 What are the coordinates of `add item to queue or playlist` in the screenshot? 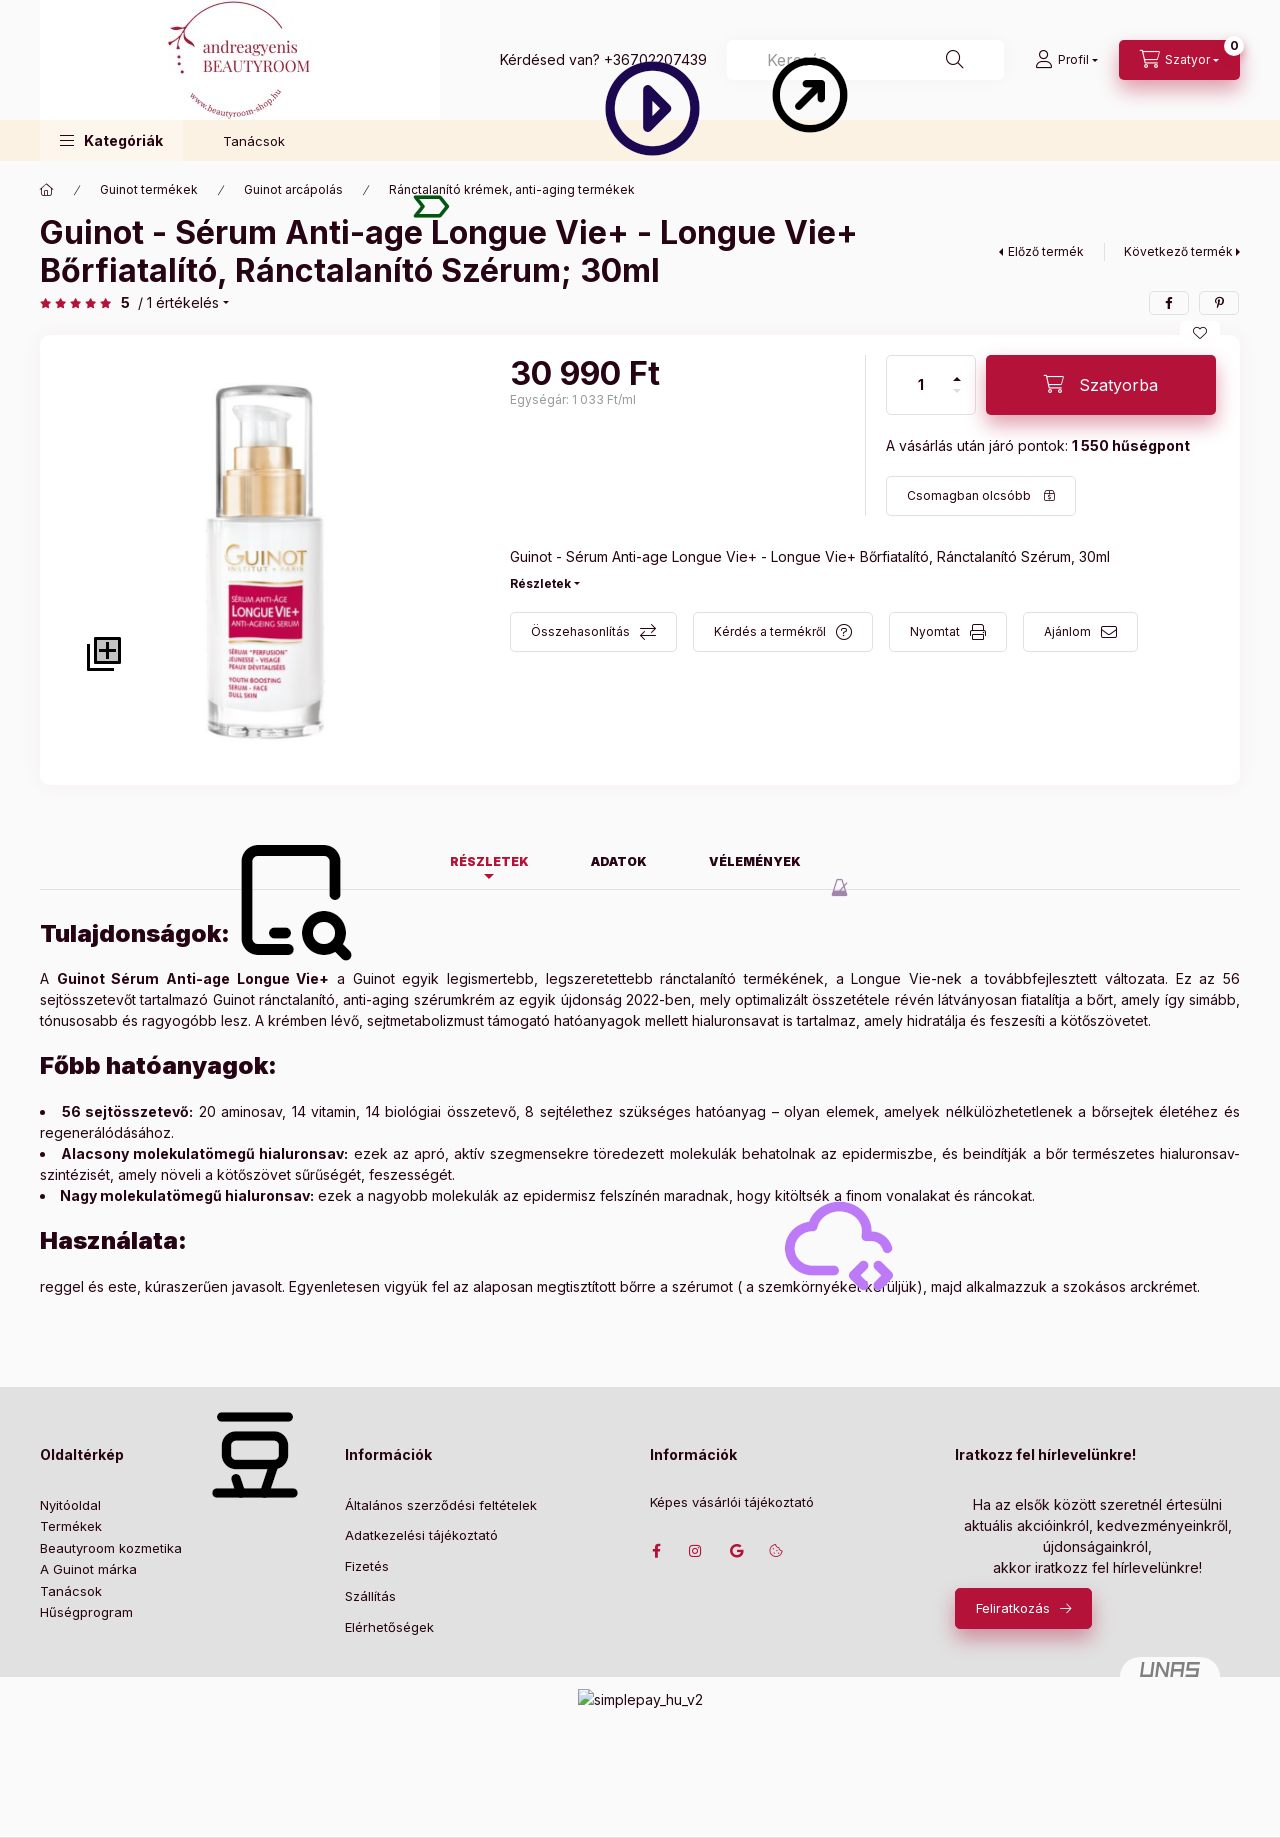 It's located at (104, 654).